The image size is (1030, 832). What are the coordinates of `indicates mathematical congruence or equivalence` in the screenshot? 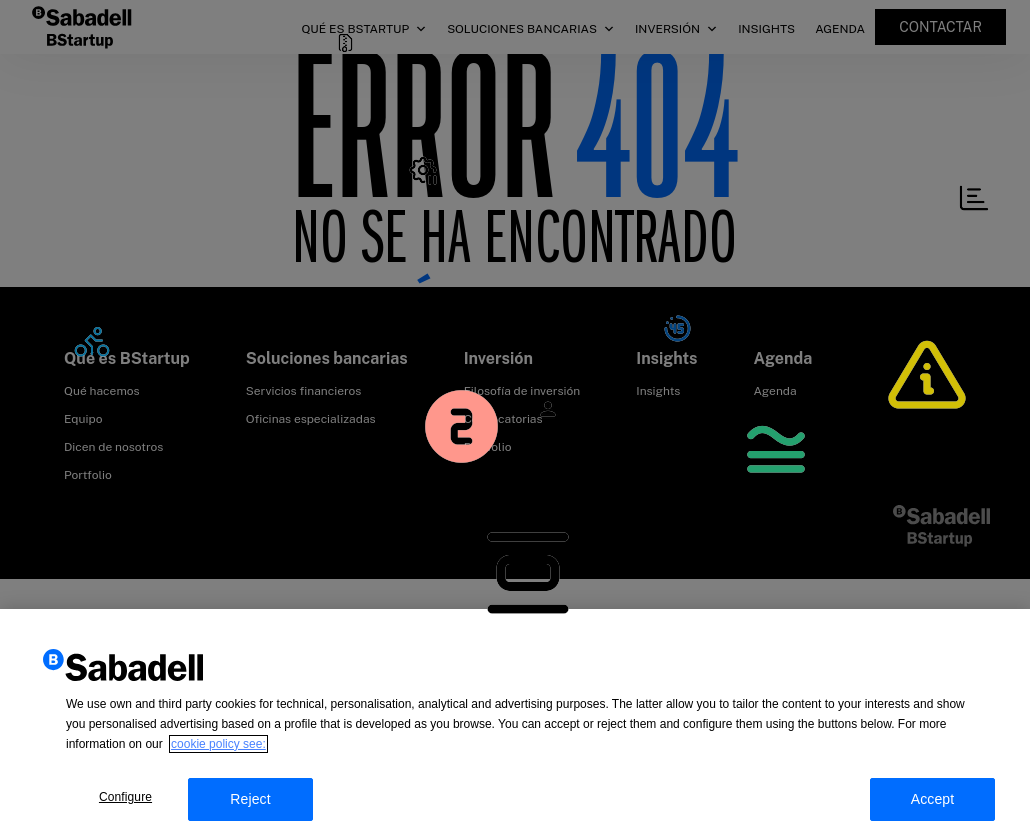 It's located at (776, 451).